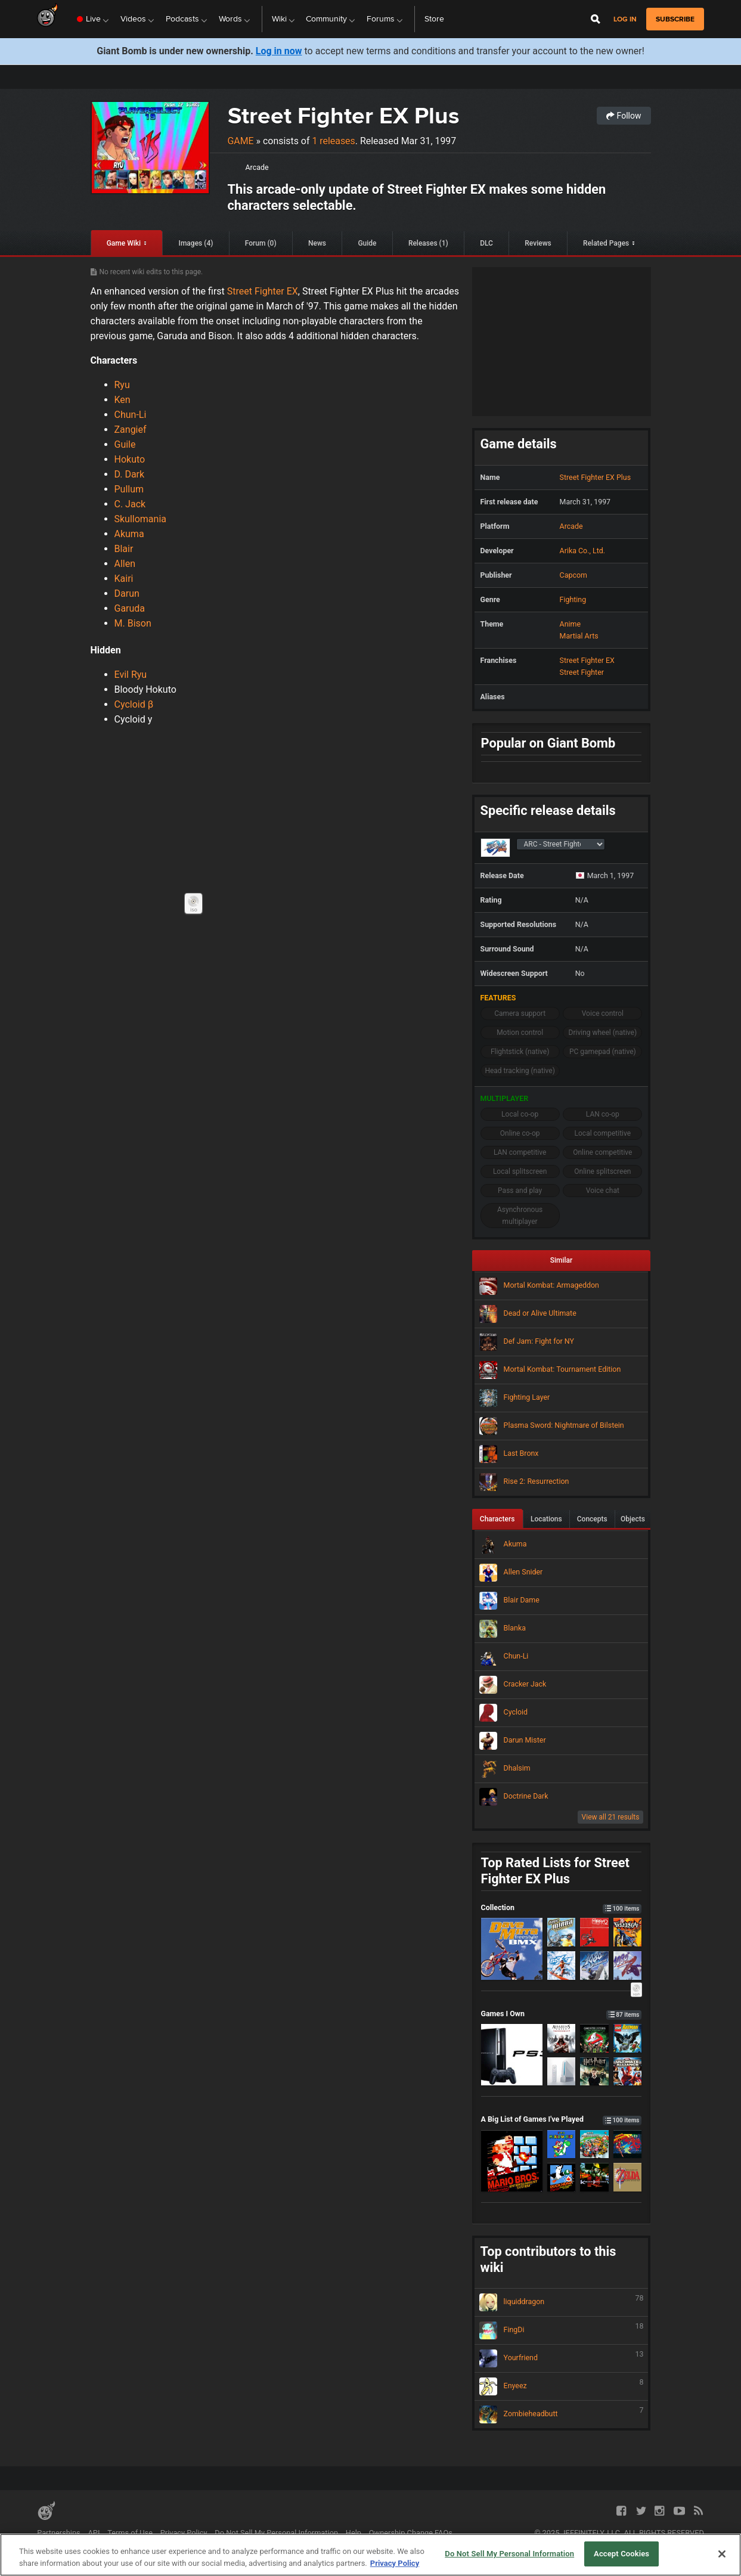 The image size is (741, 2576). I want to click on a squashfs compressed filesystem archive file, so click(636, 1989).